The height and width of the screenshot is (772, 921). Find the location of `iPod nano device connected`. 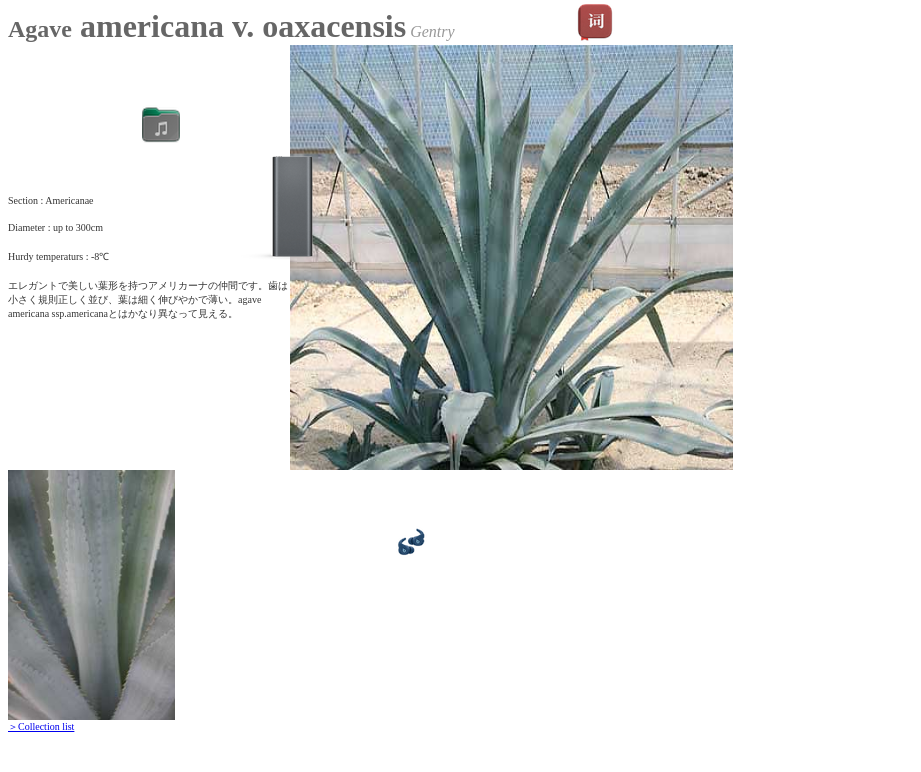

iPod nano device connected is located at coordinates (292, 208).